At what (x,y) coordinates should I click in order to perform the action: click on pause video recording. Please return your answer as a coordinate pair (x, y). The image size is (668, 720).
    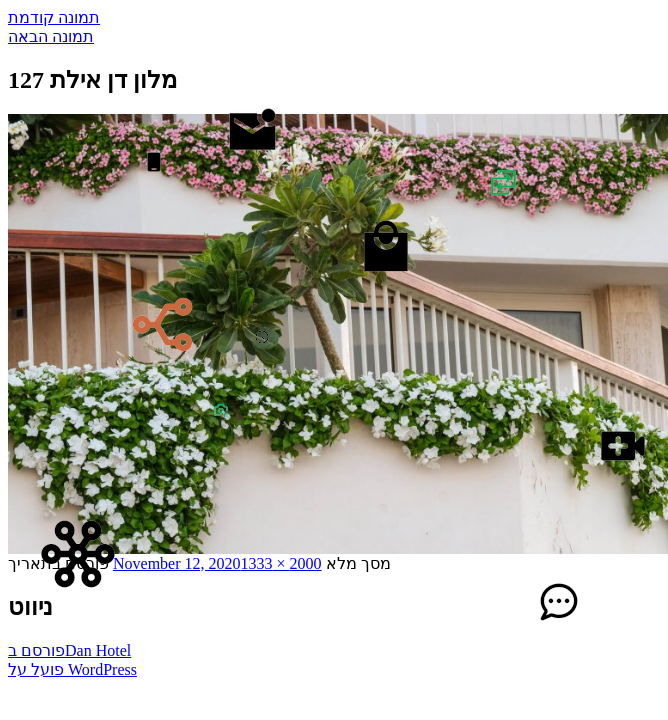
    Looking at the image, I should click on (221, 410).